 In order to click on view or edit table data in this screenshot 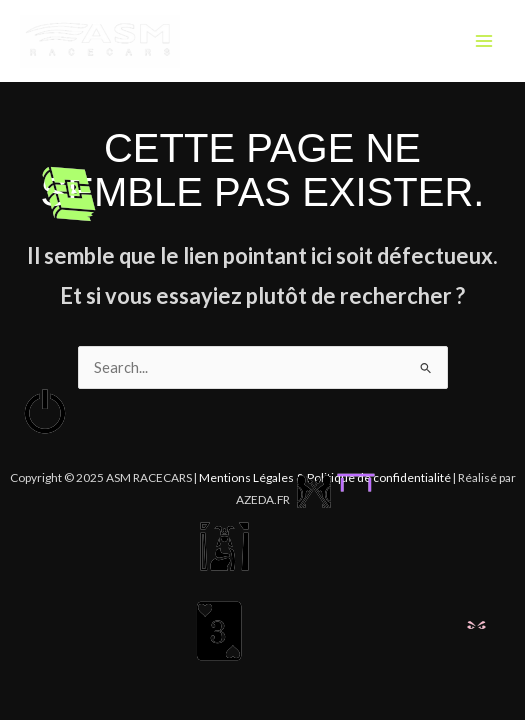, I will do `click(356, 473)`.